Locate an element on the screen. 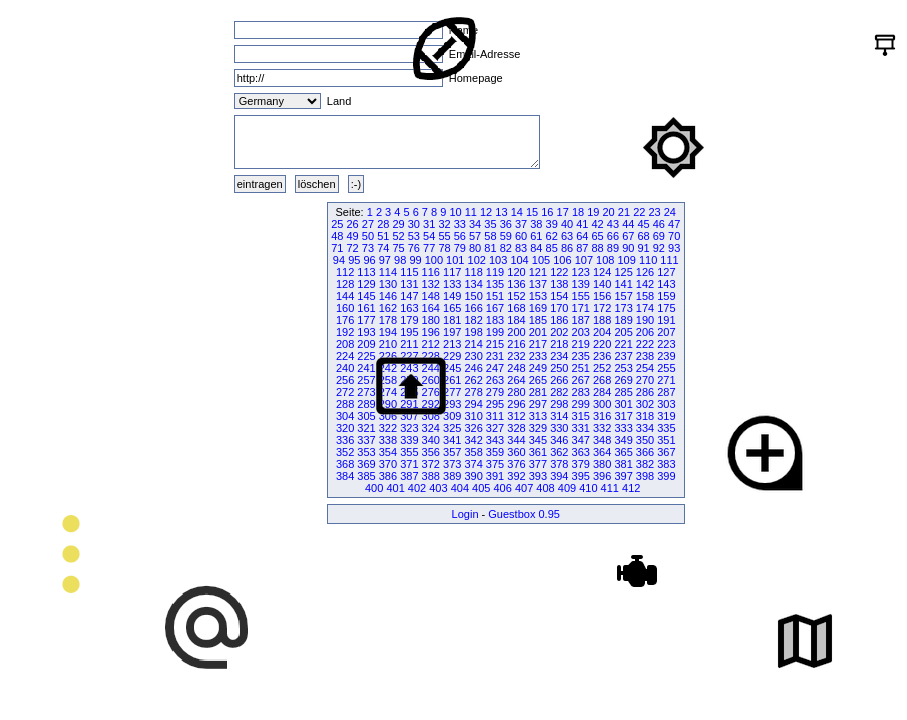 This screenshot has width=907, height=720. start screen sharing or presentation mode is located at coordinates (411, 386).